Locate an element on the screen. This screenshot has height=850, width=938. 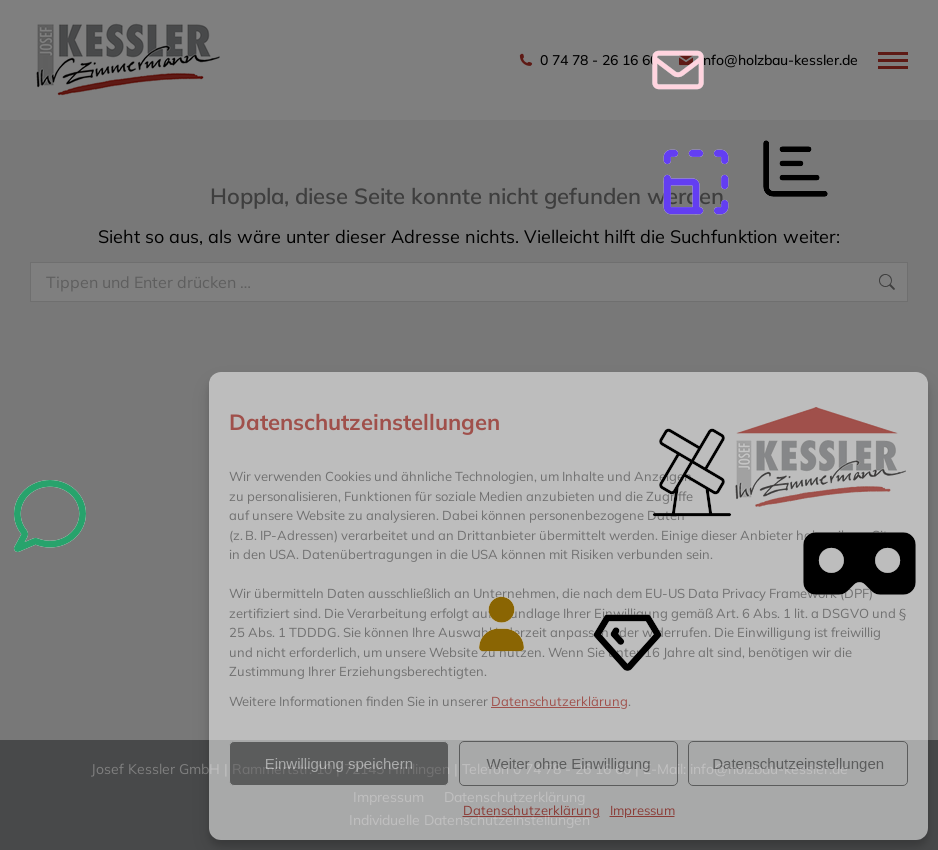
view analytics or statistics is located at coordinates (795, 168).